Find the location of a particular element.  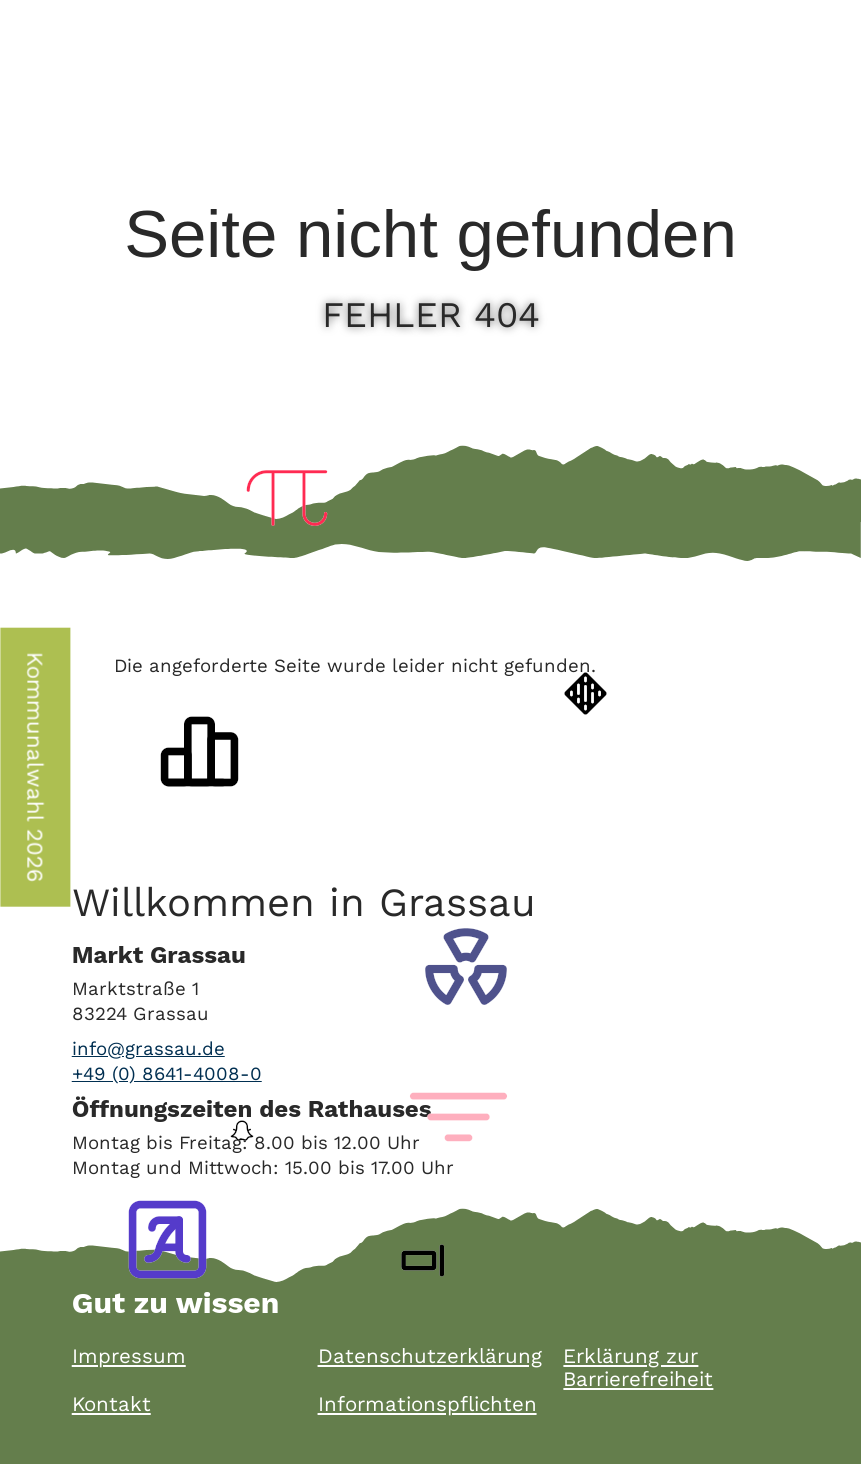

filter or sort list items is located at coordinates (458, 1113).